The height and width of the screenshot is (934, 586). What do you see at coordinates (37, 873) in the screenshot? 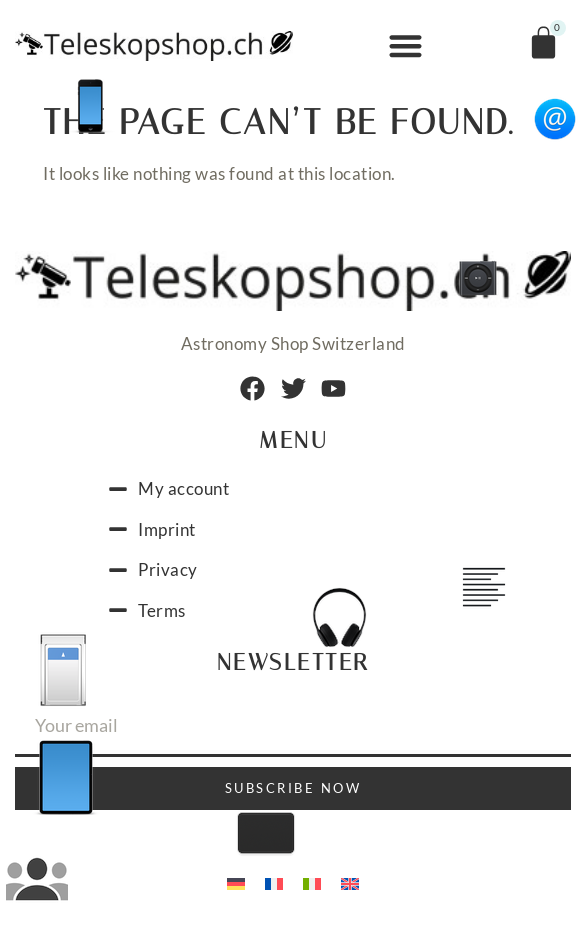
I see `indicates shared access with all users` at bounding box center [37, 873].